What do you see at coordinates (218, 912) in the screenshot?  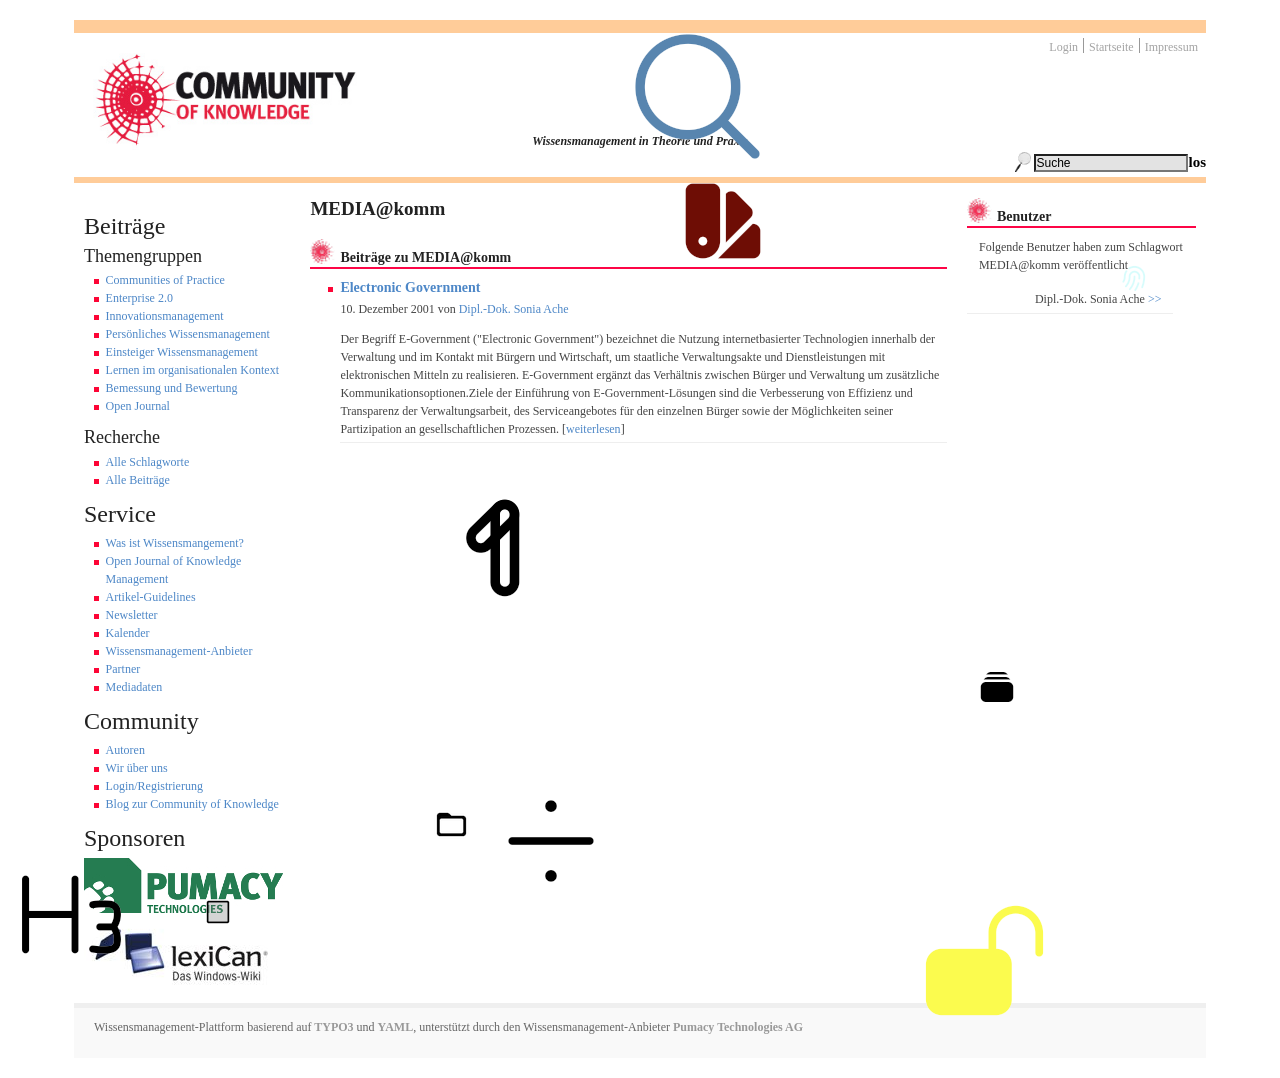 I see `stop media playback` at bounding box center [218, 912].